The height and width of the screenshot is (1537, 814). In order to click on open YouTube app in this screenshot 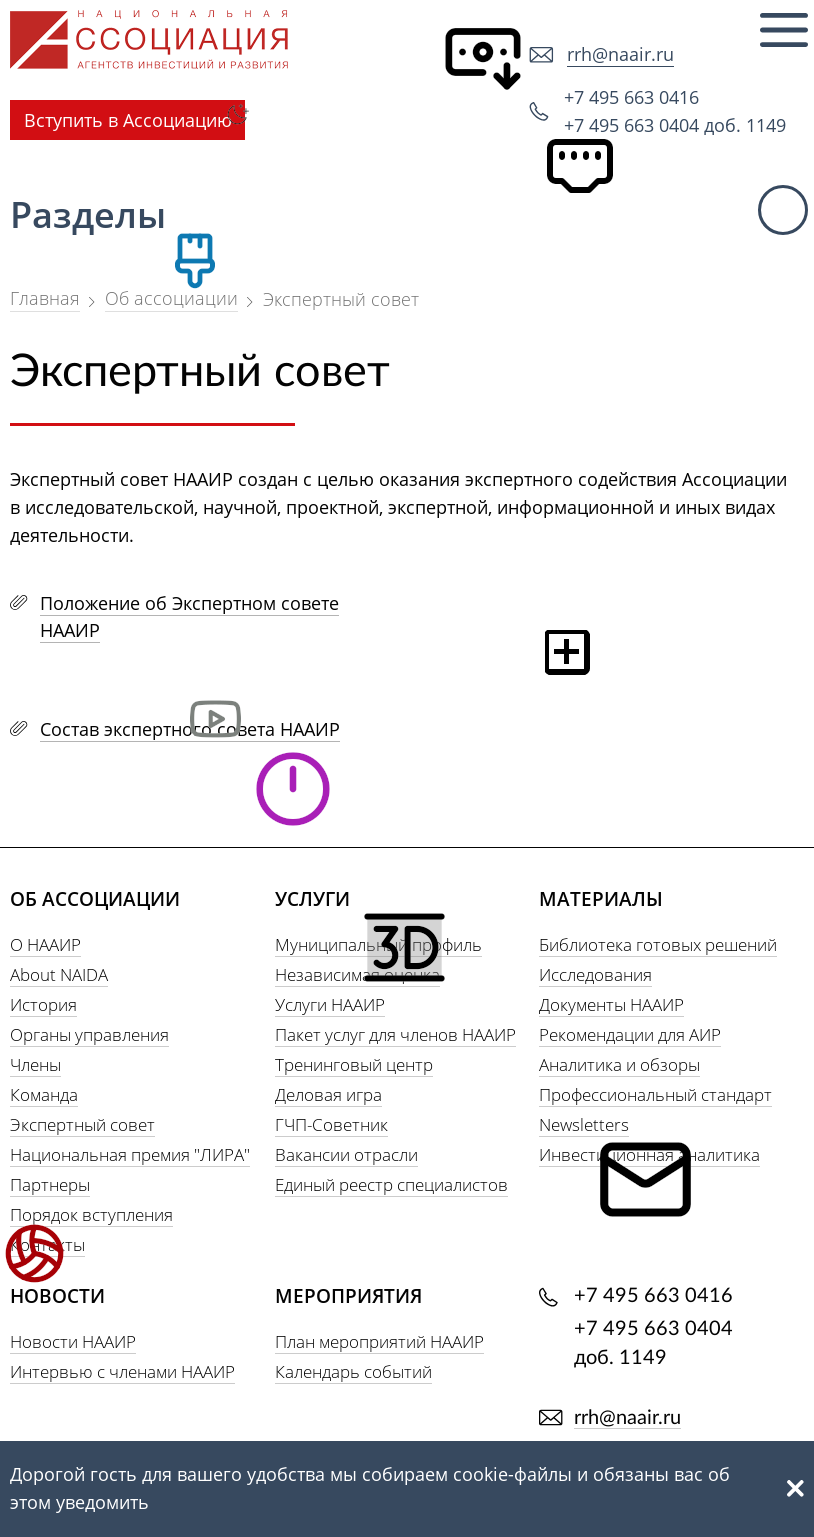, I will do `click(215, 719)`.